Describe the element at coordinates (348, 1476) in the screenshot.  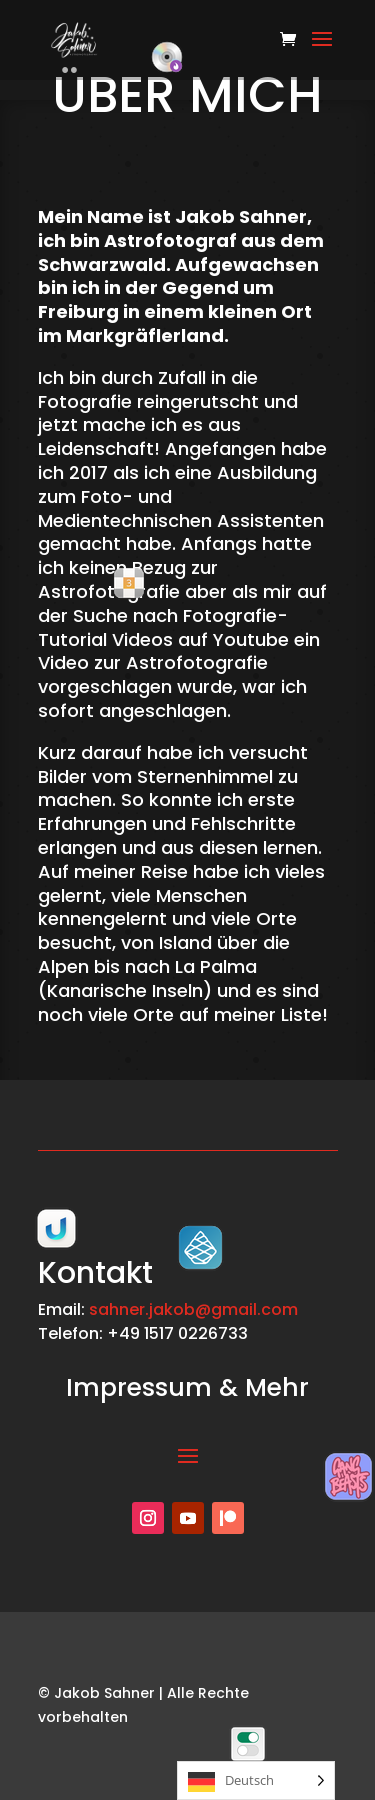
I see `launch Gang Beasts game` at that location.